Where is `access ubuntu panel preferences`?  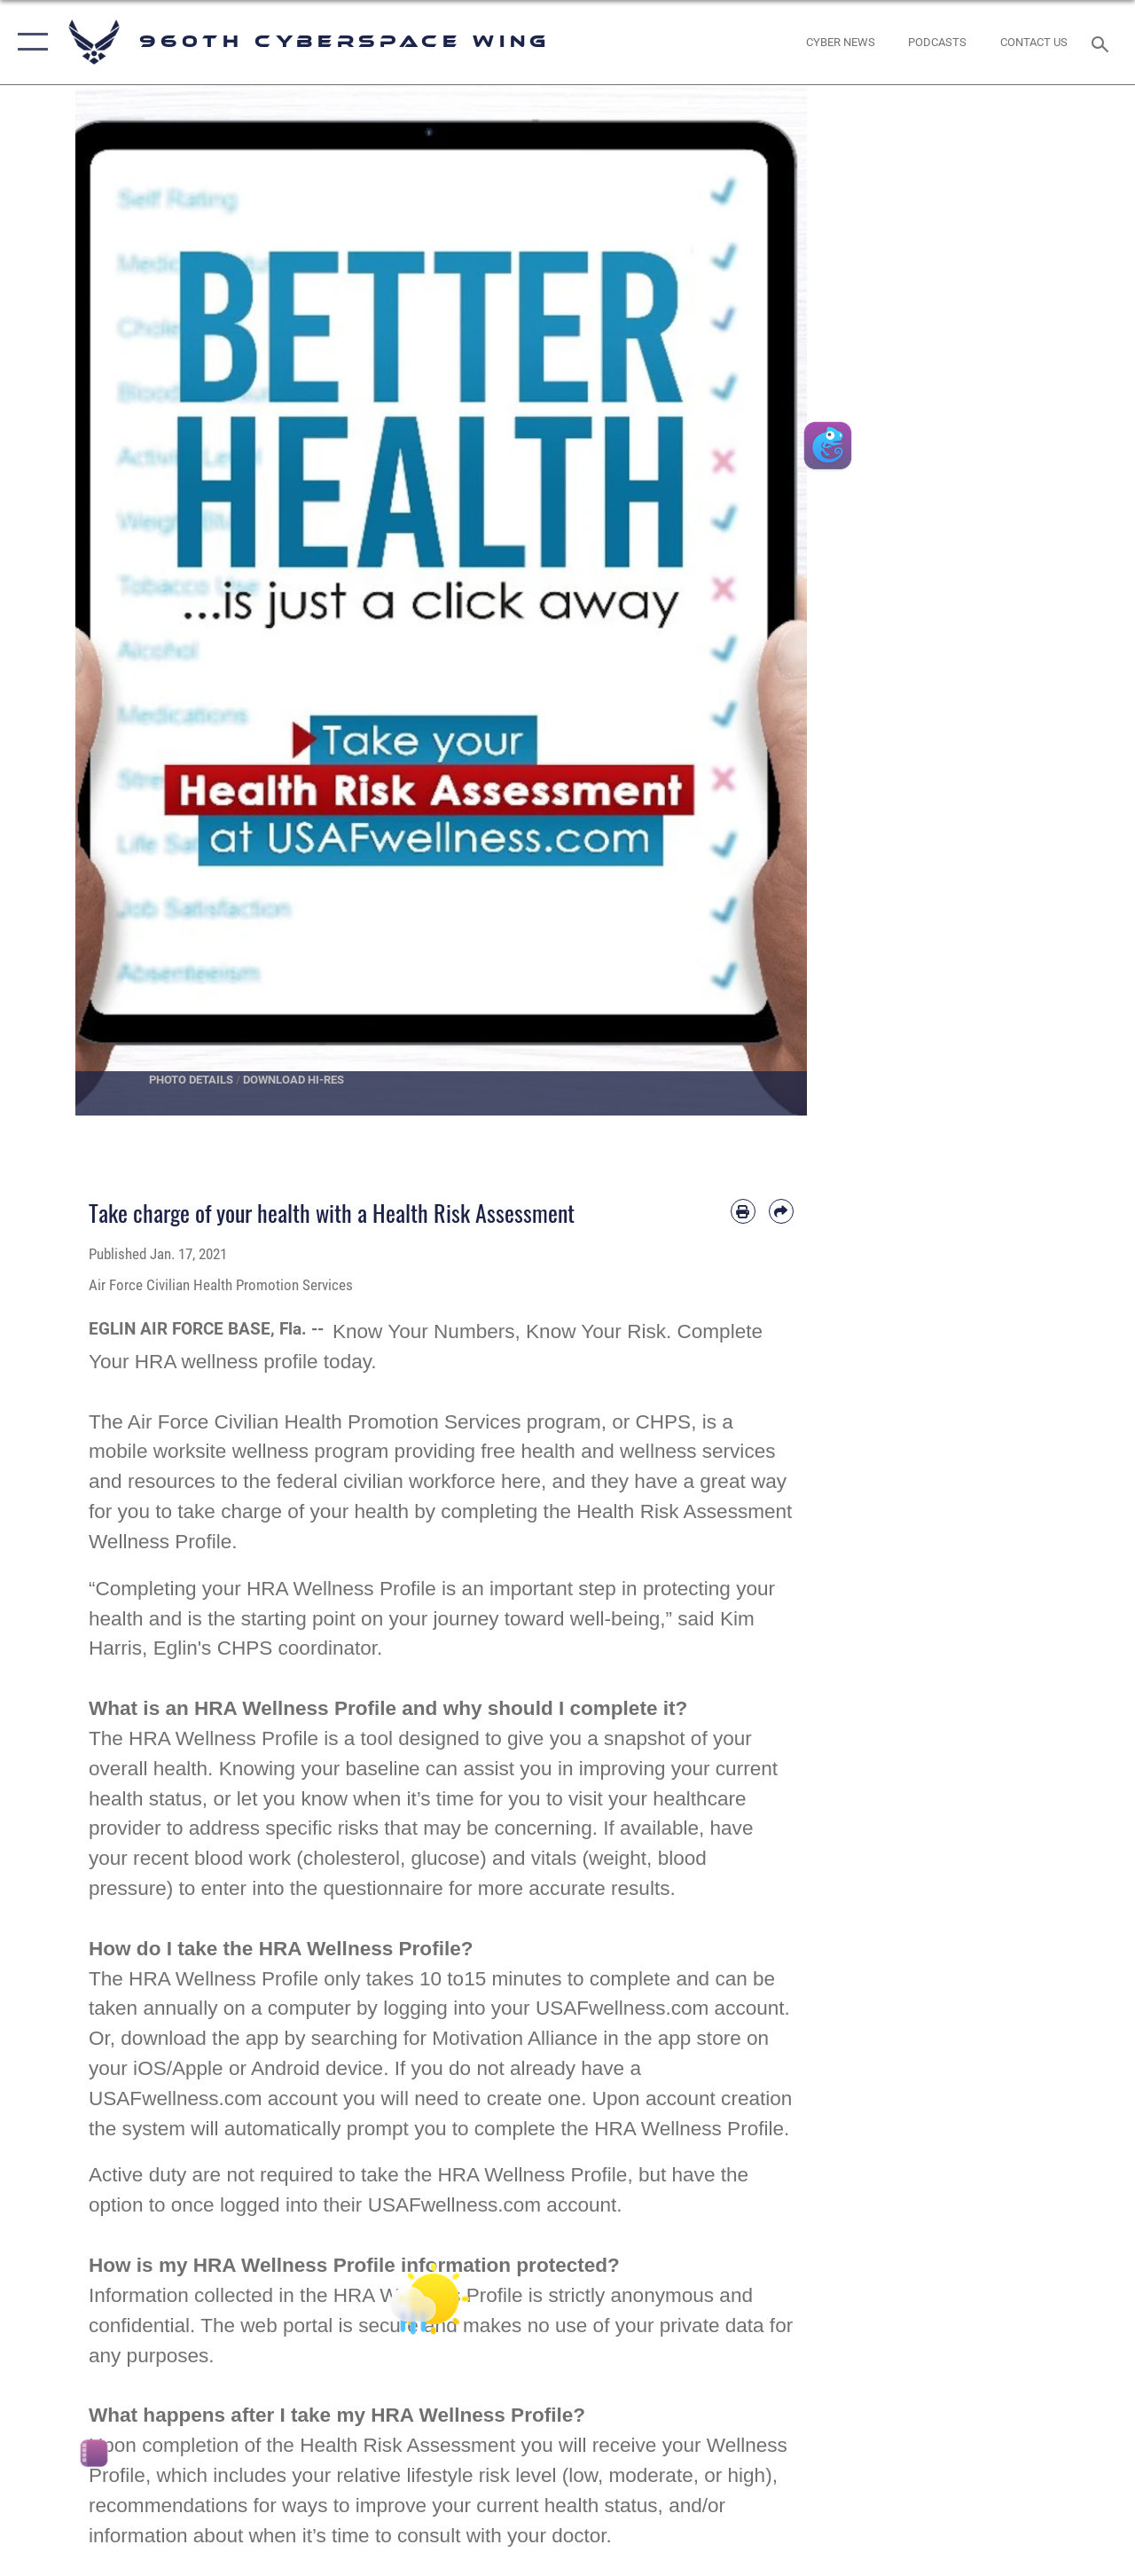 access ubuntu panel preferences is located at coordinates (94, 2454).